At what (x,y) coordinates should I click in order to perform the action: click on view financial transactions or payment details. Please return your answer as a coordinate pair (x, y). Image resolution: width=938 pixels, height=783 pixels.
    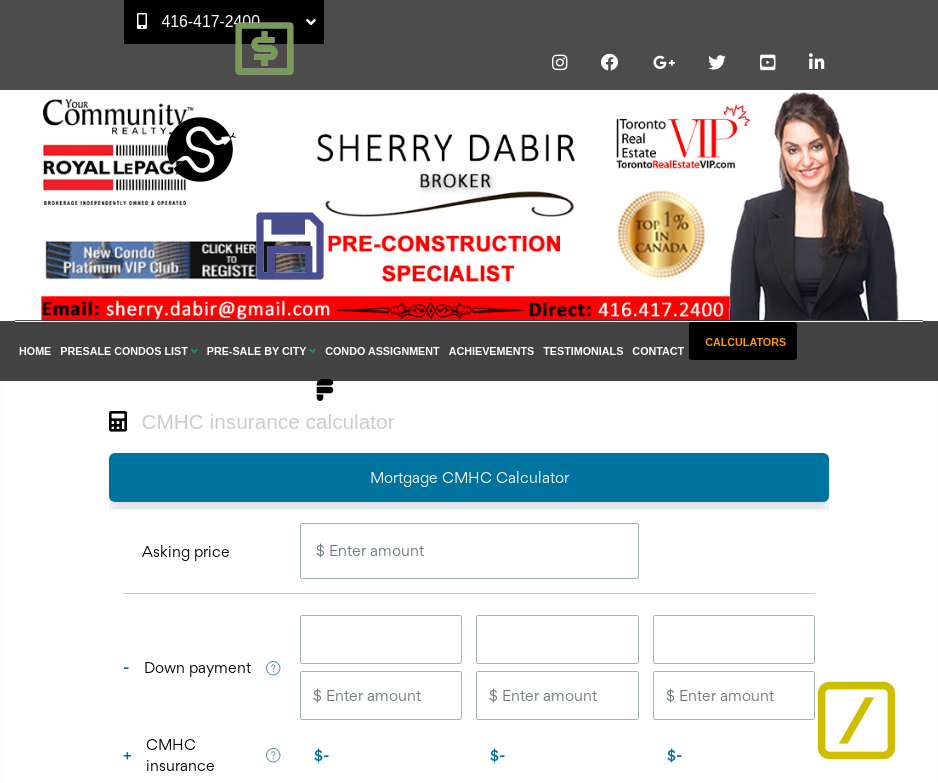
    Looking at the image, I should click on (264, 48).